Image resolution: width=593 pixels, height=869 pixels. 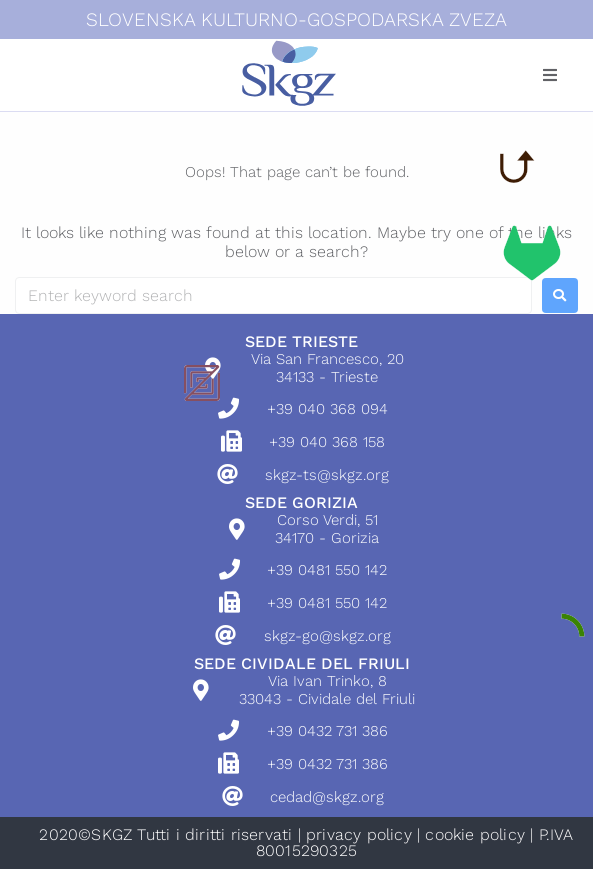 What do you see at coordinates (532, 253) in the screenshot?
I see `open GitLab repository` at bounding box center [532, 253].